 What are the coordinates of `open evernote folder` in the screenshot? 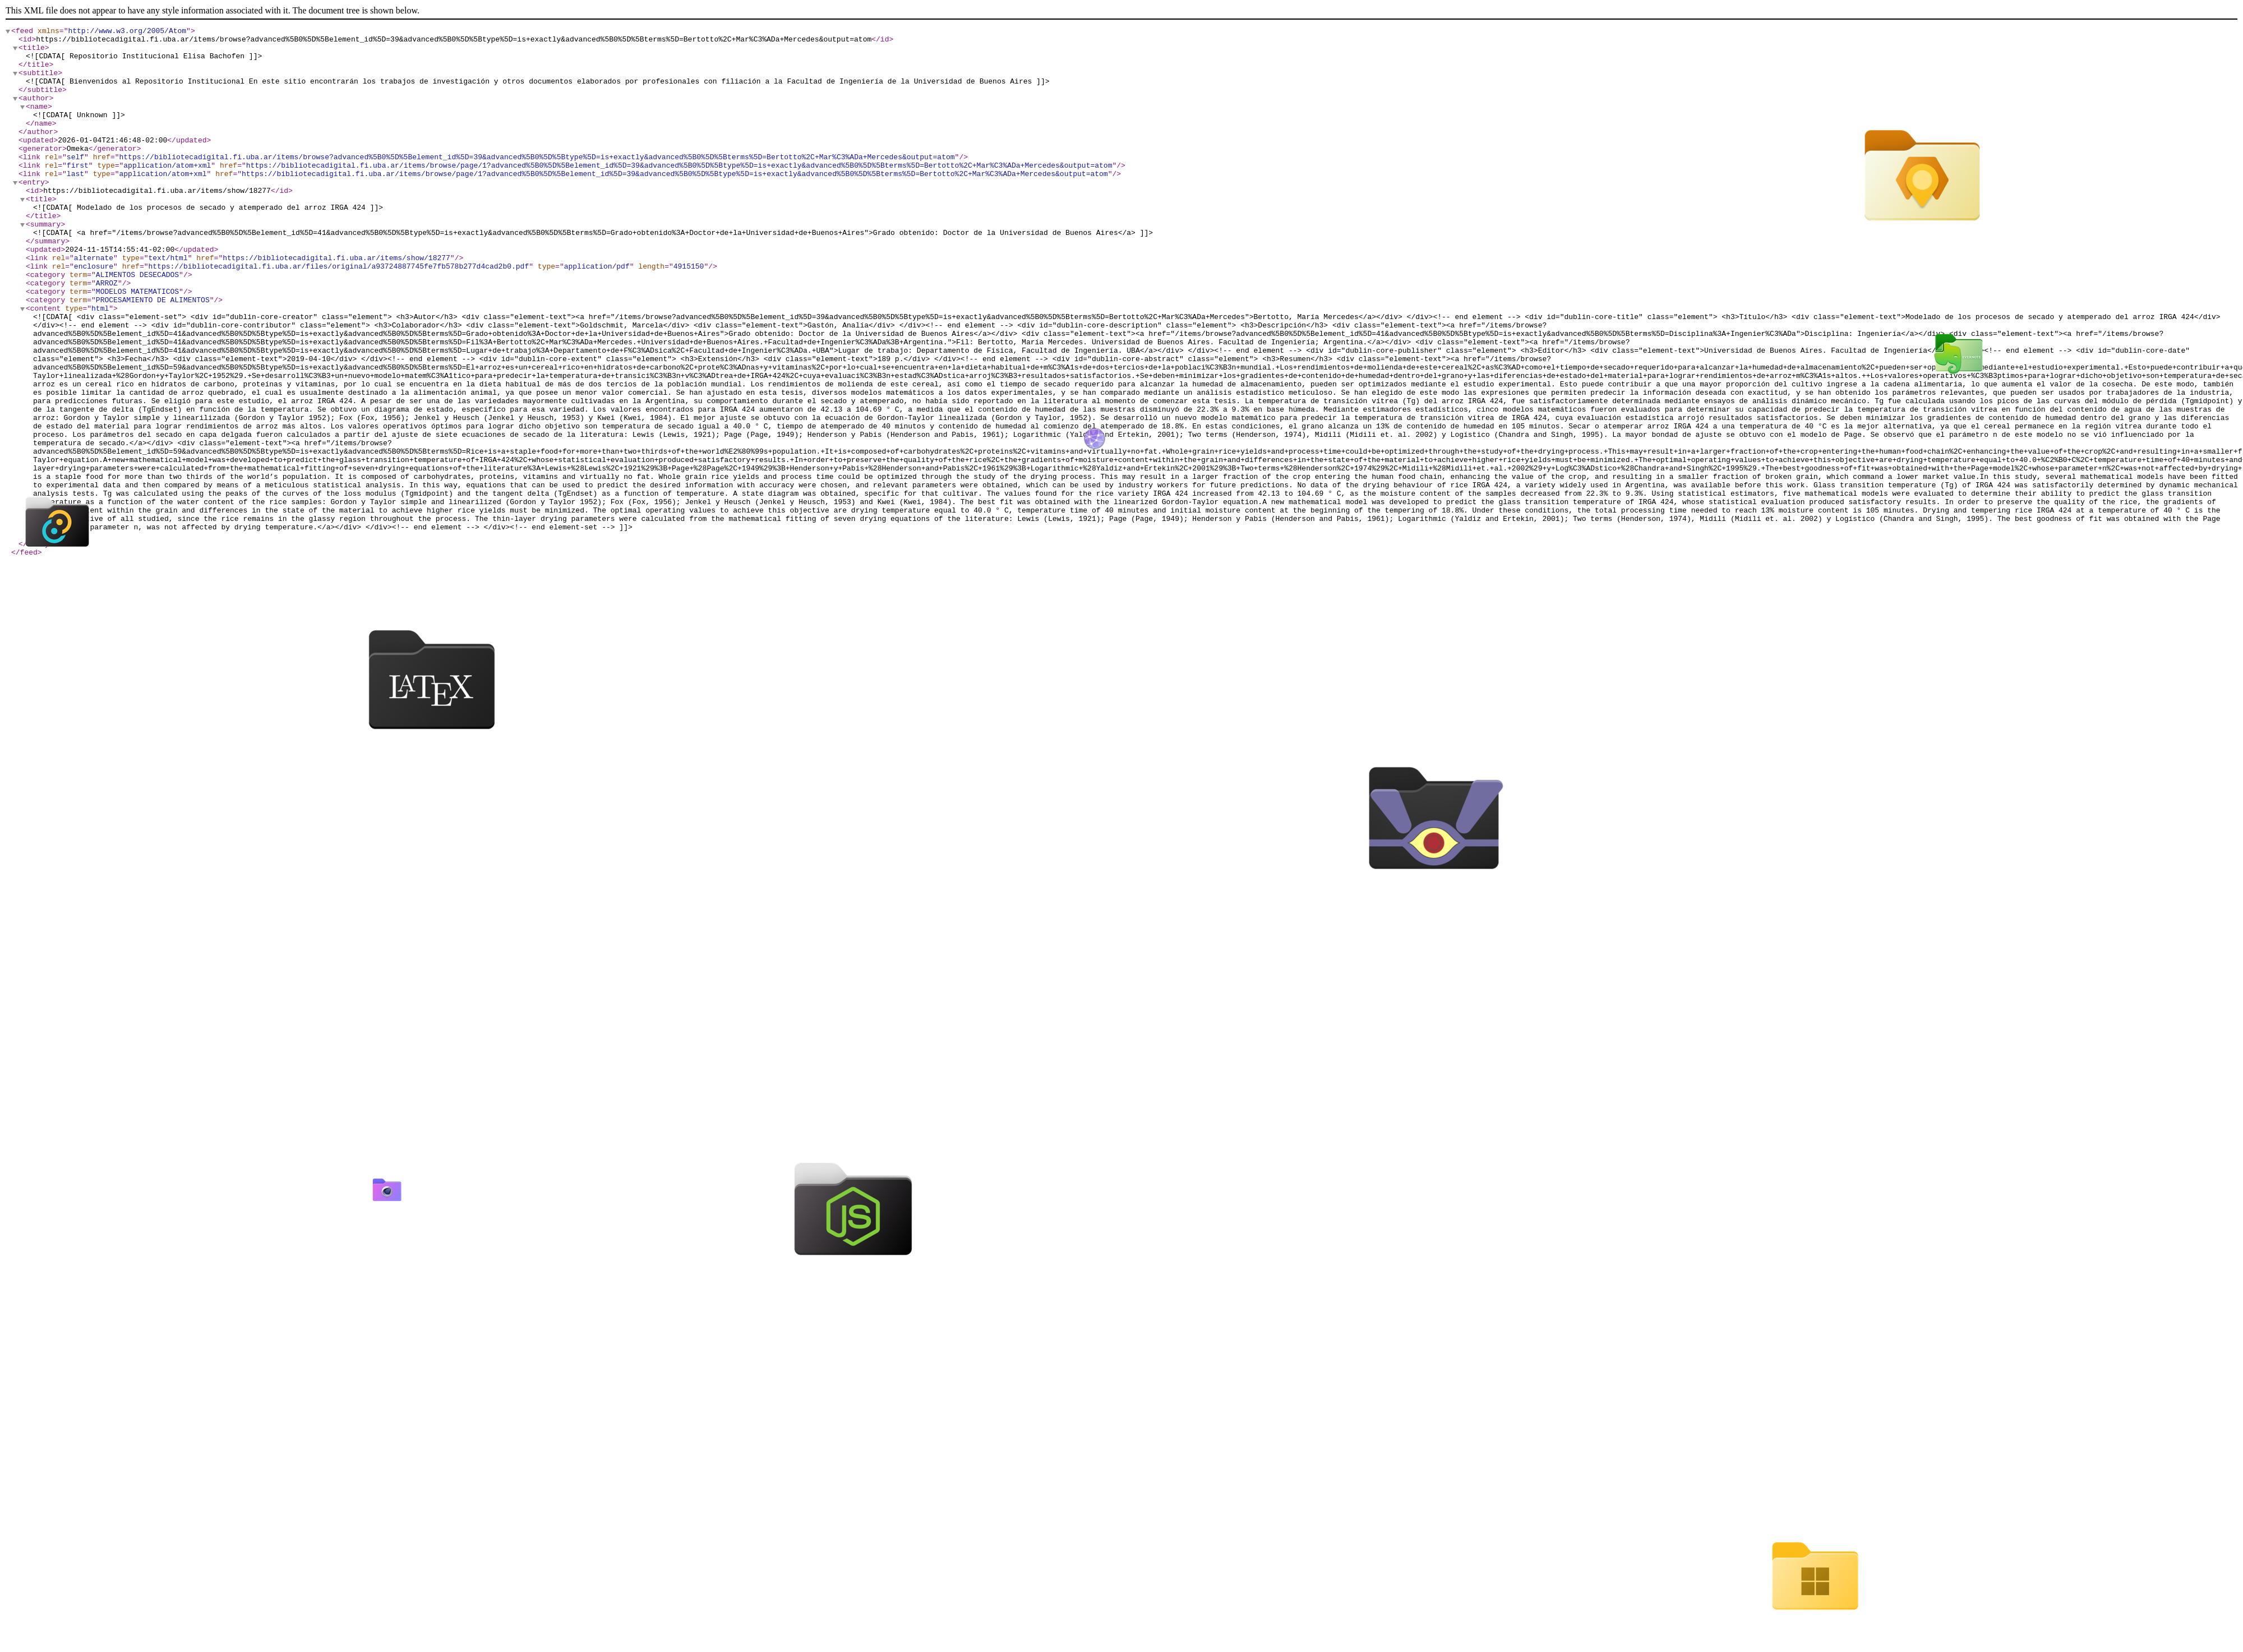 It's located at (1959, 354).